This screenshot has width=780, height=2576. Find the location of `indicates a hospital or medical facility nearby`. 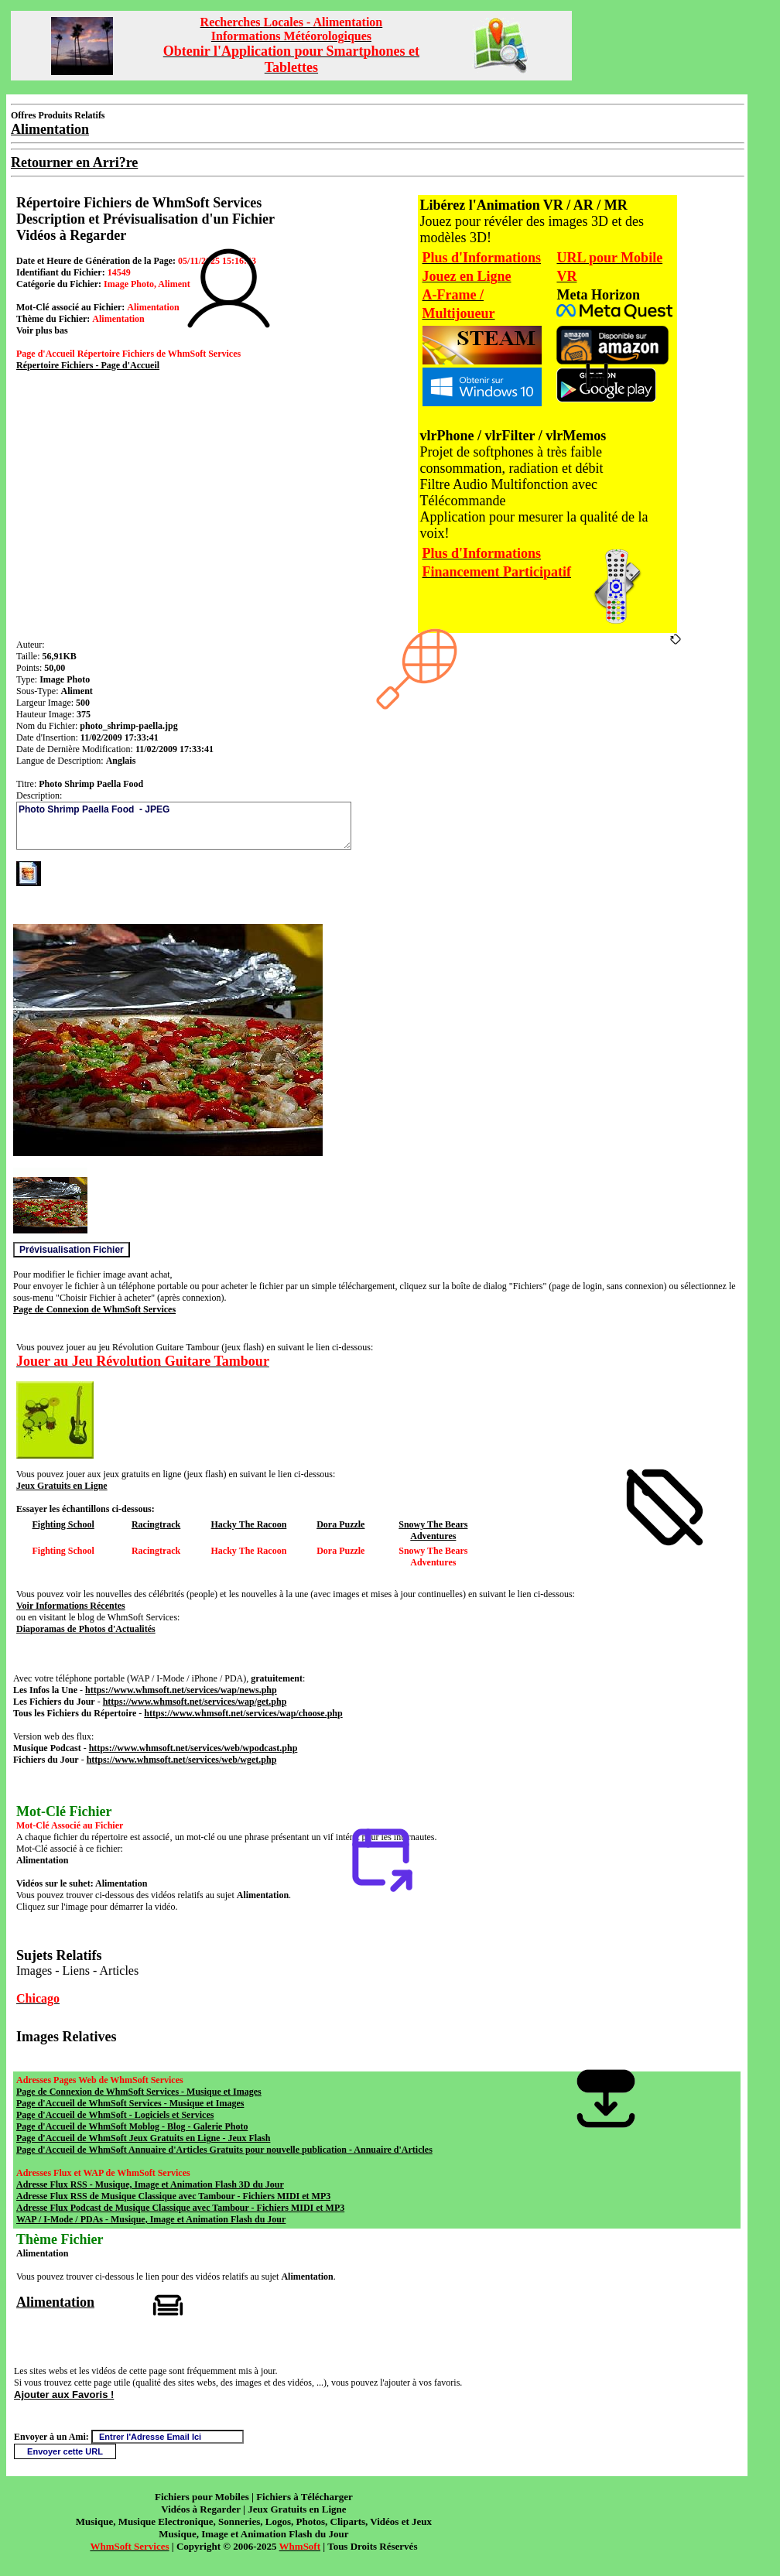

indicates a hospital or medical facility nearby is located at coordinates (597, 375).